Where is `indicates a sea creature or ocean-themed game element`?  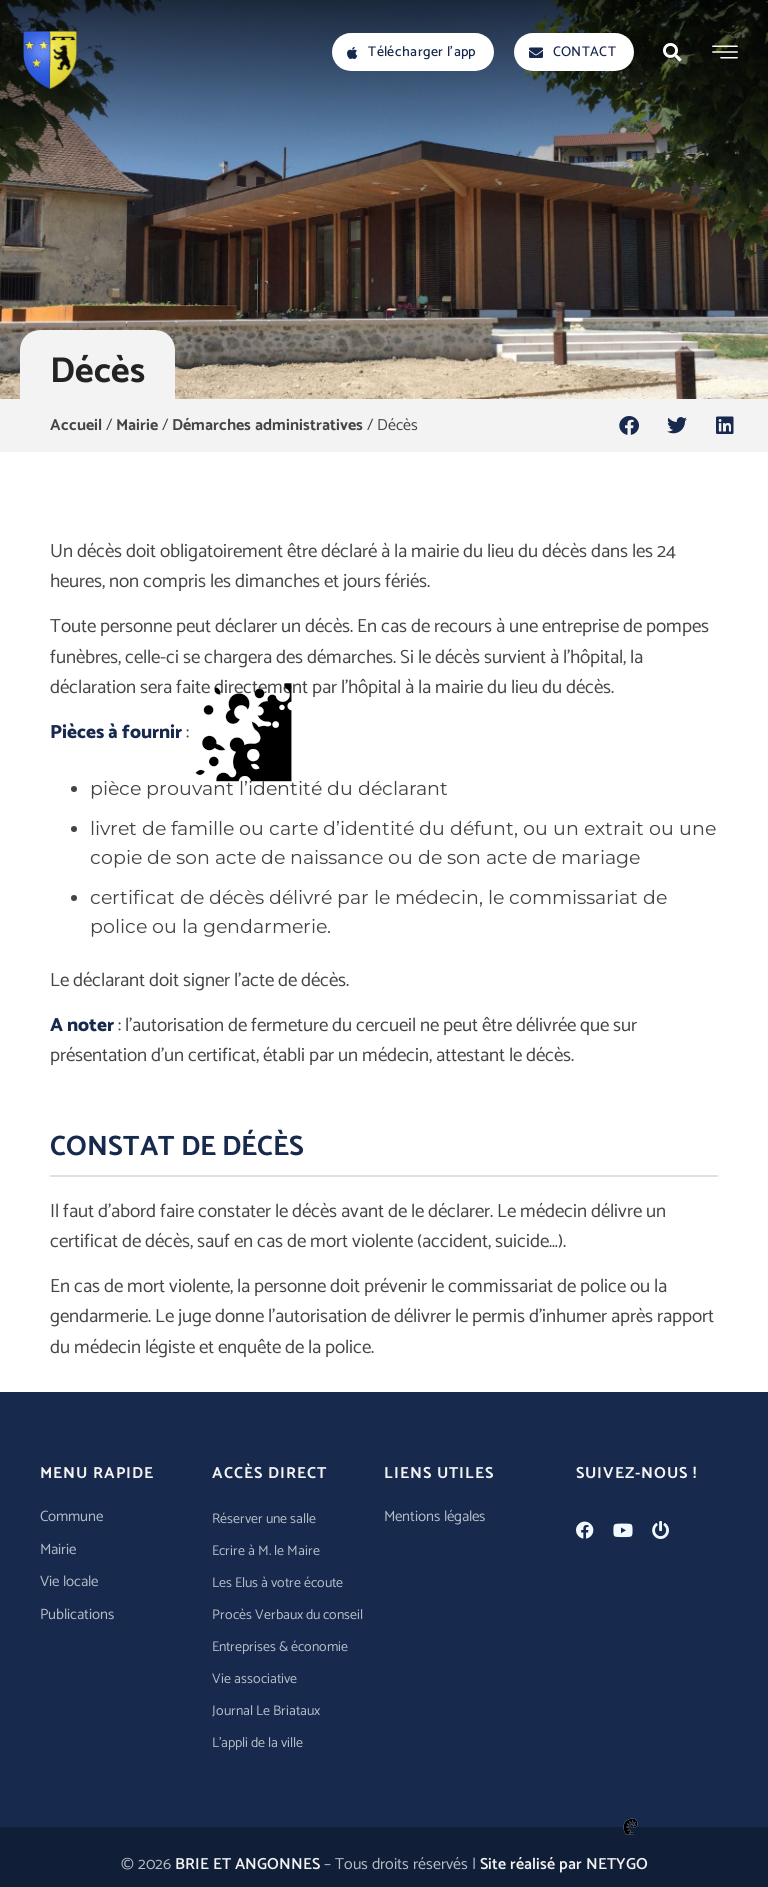 indicates a sea creature or ocean-themed game element is located at coordinates (630, 1826).